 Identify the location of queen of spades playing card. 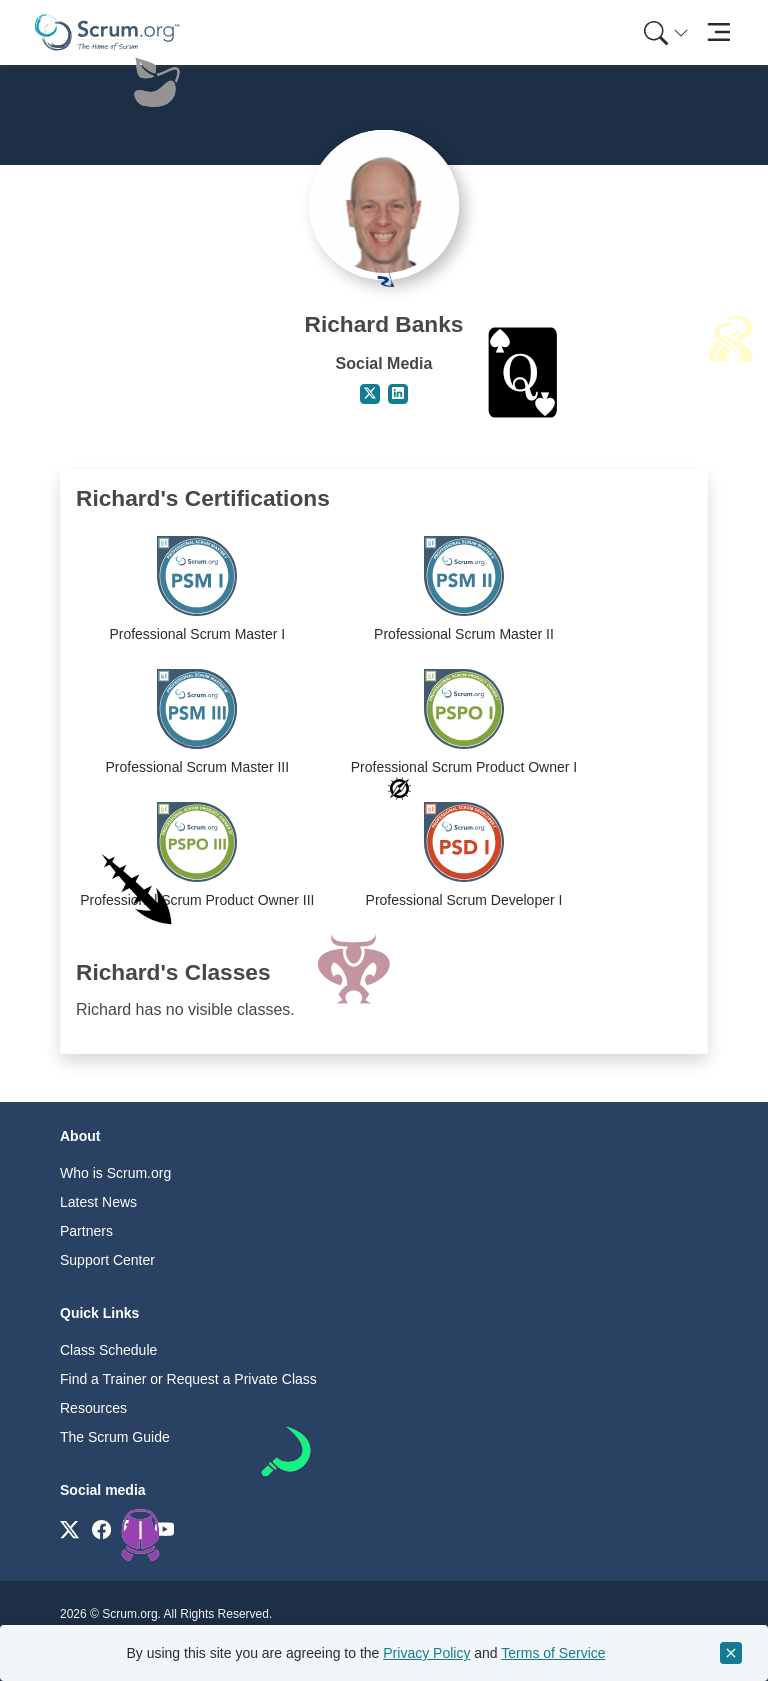
(522, 372).